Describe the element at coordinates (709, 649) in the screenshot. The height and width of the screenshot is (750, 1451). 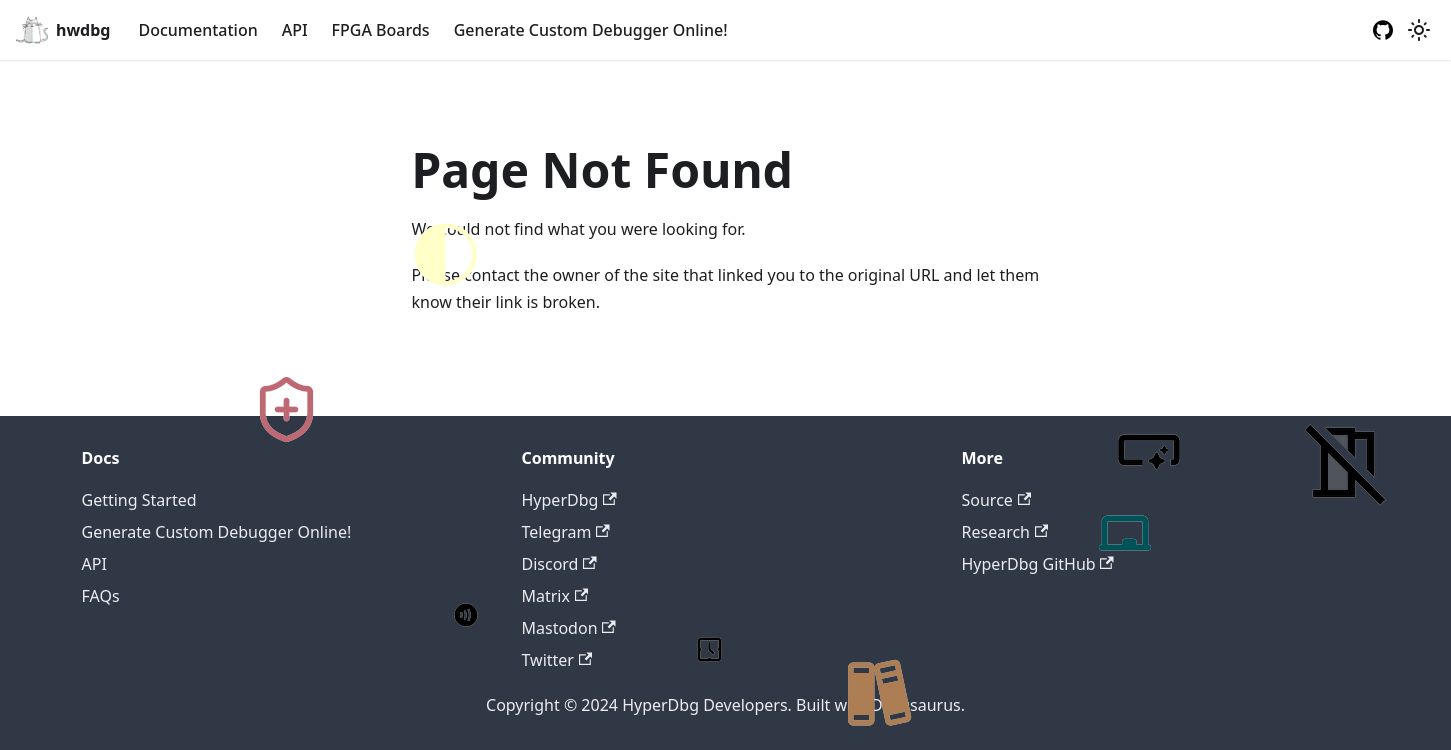
I see `view current time` at that location.